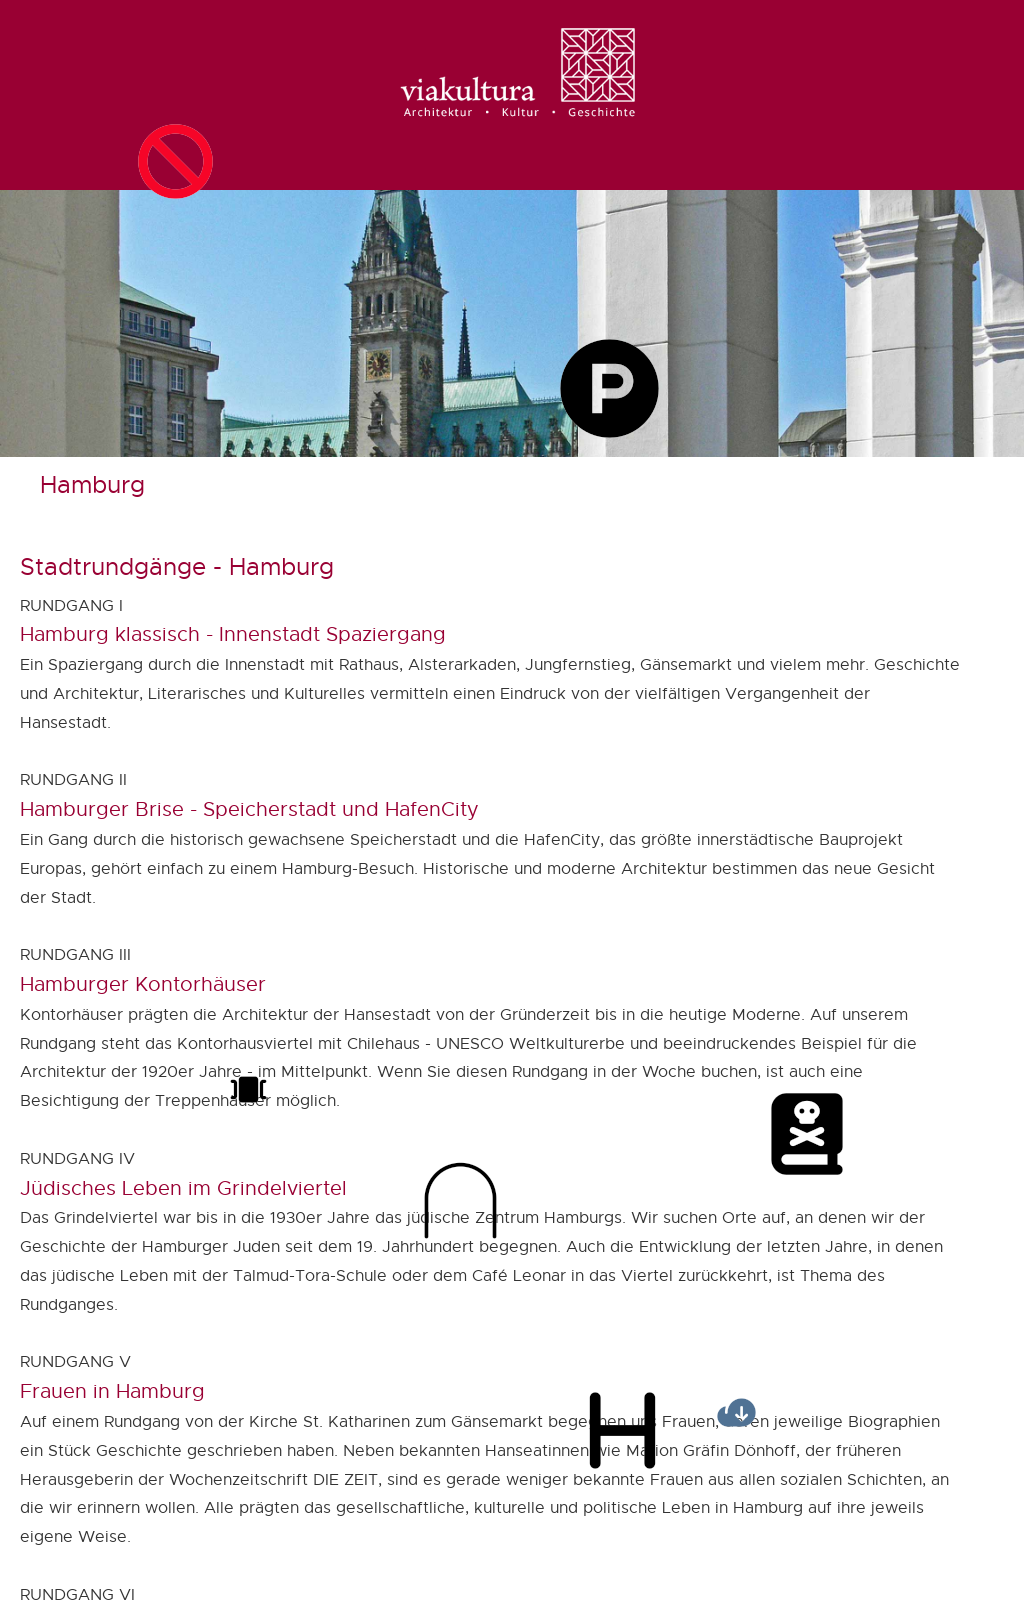 The width and height of the screenshot is (1024, 1600). I want to click on indicates set intersection in data operations, so click(460, 1202).